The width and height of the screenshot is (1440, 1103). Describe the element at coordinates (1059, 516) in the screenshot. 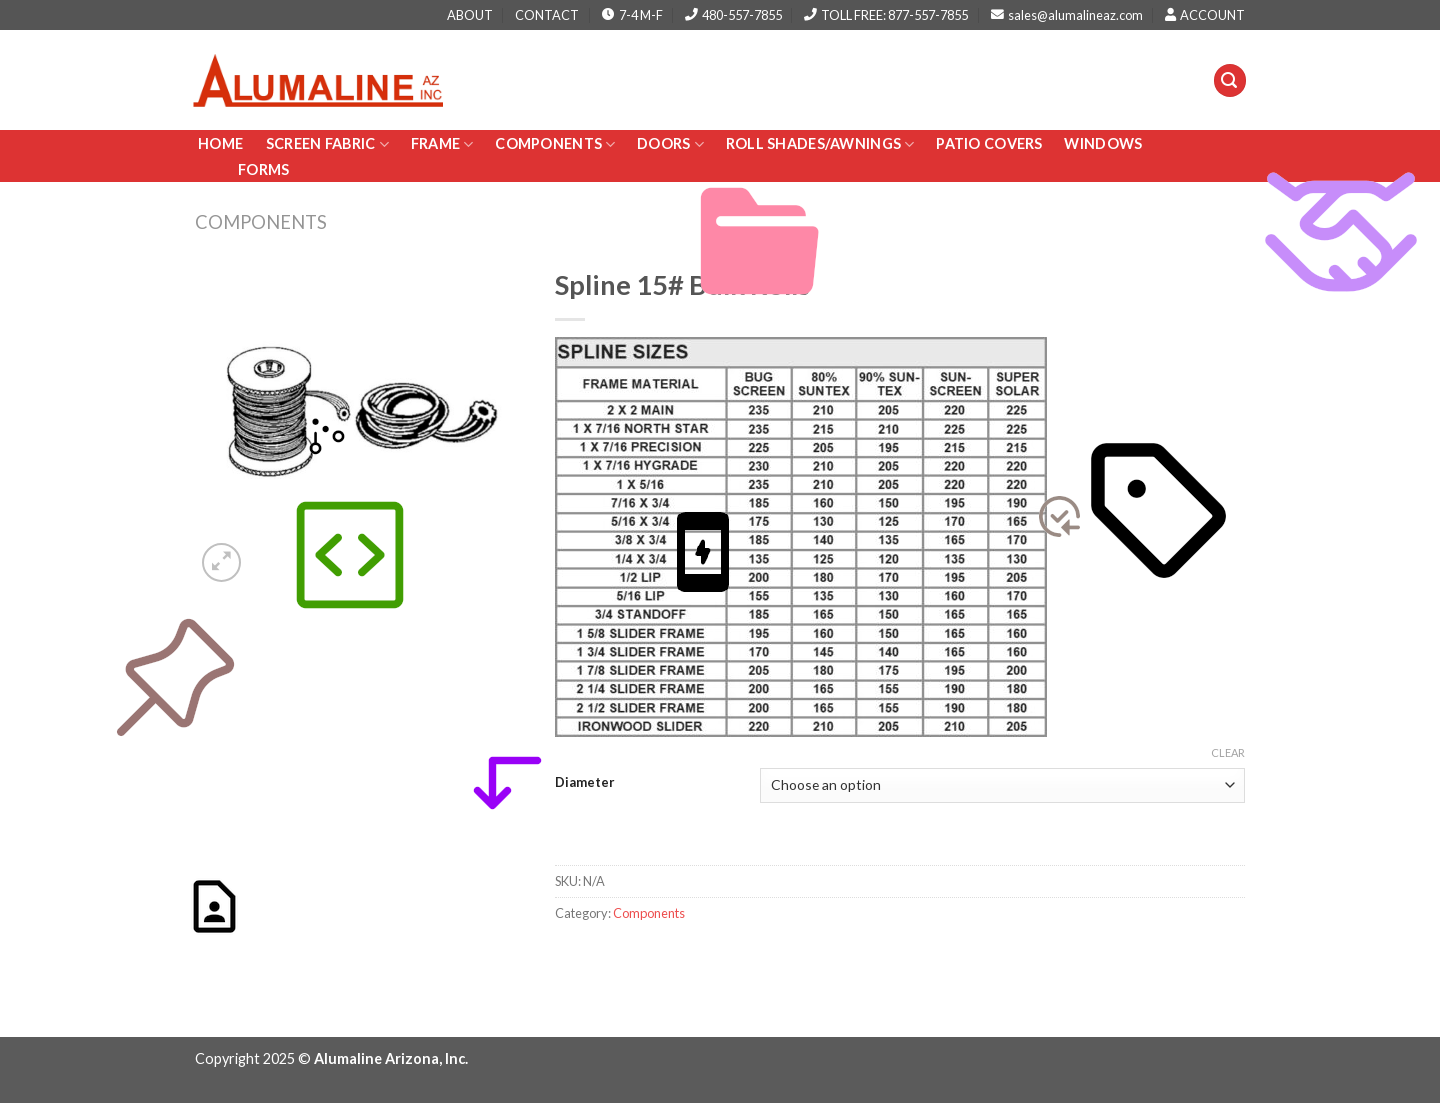

I see `indicates a tracked issue has been closed and completed` at that location.